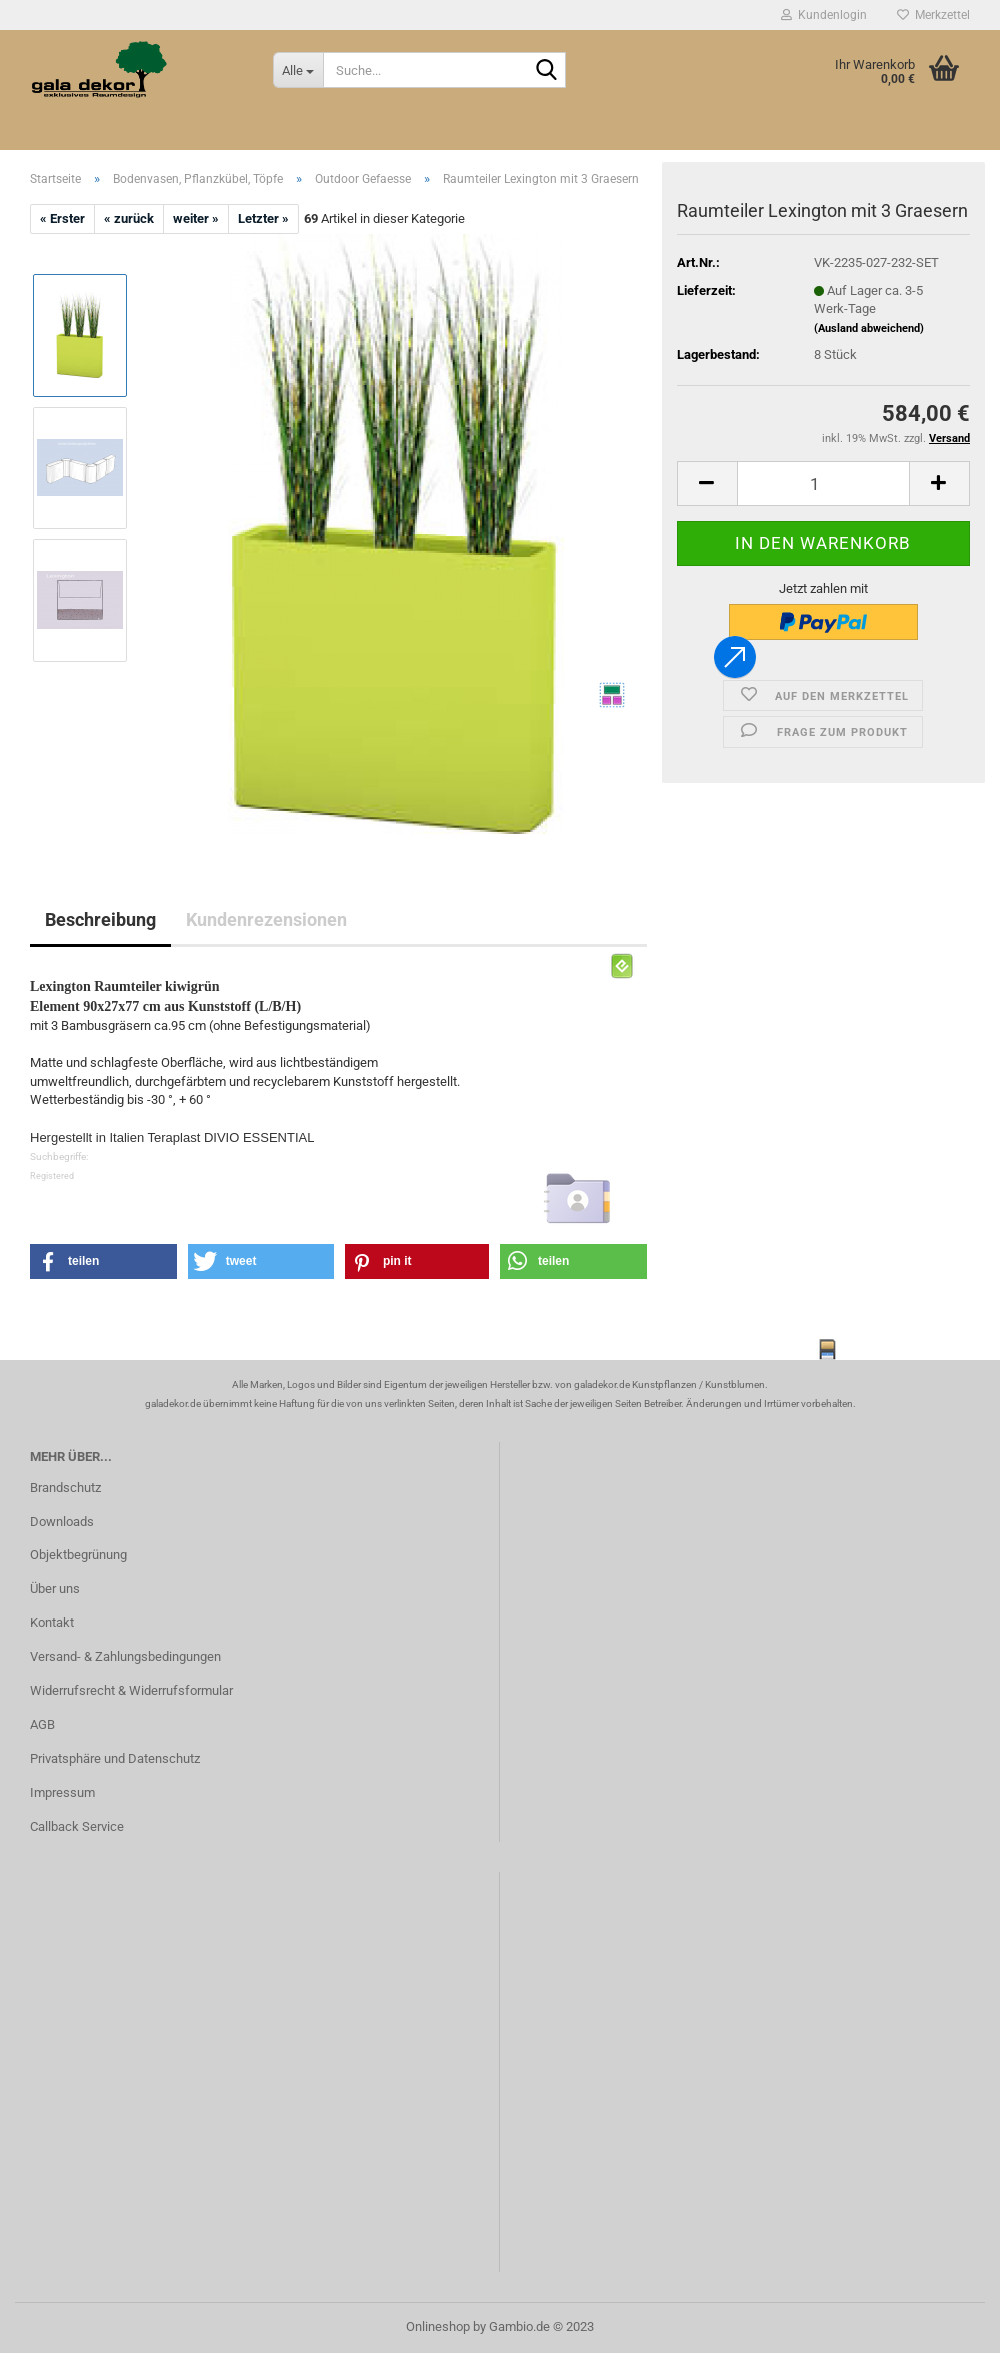  What do you see at coordinates (612, 695) in the screenshot?
I see `select all items in the current view` at bounding box center [612, 695].